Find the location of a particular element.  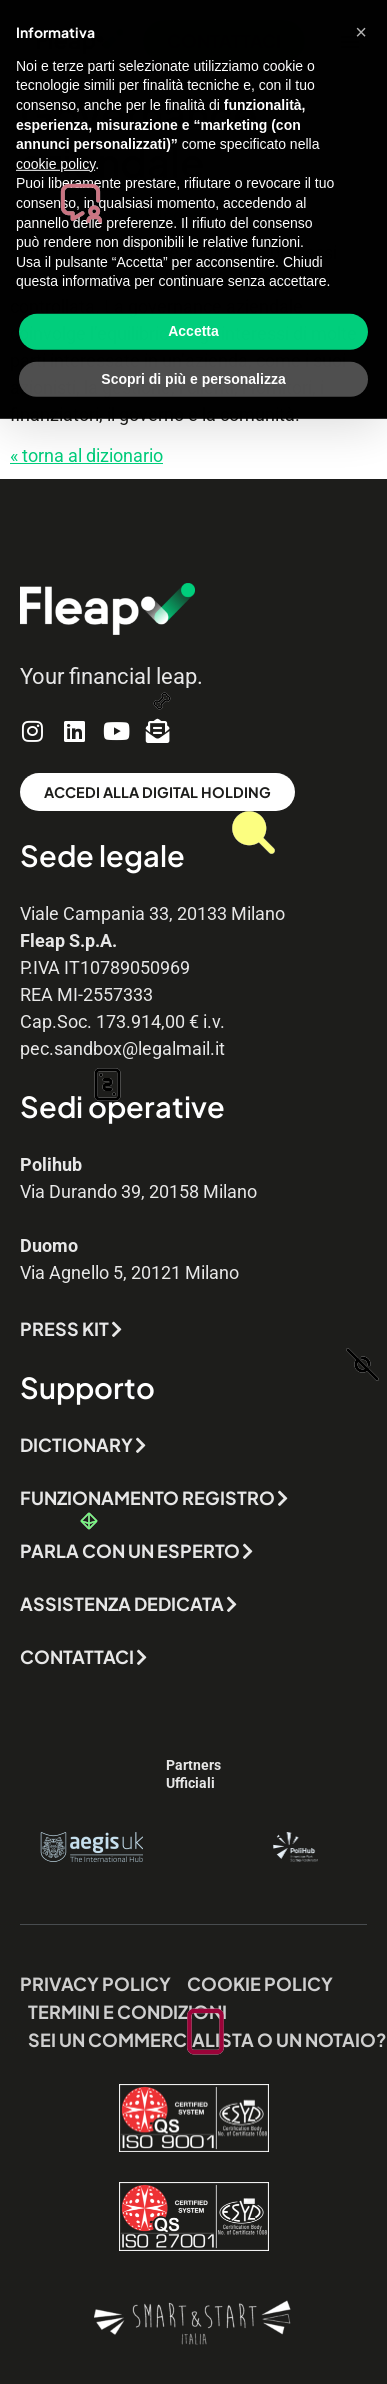

disable location point or marker is located at coordinates (362, 1364).